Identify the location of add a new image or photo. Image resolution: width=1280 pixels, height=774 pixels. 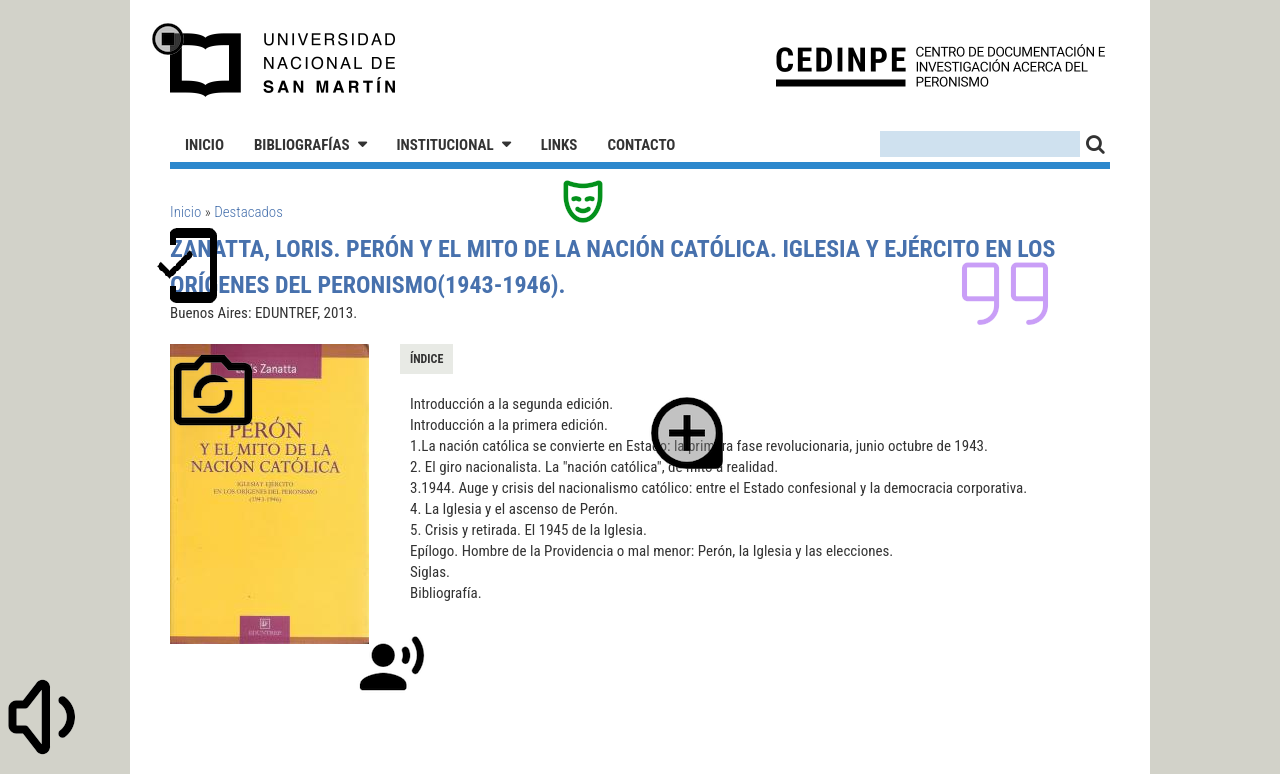
(687, 433).